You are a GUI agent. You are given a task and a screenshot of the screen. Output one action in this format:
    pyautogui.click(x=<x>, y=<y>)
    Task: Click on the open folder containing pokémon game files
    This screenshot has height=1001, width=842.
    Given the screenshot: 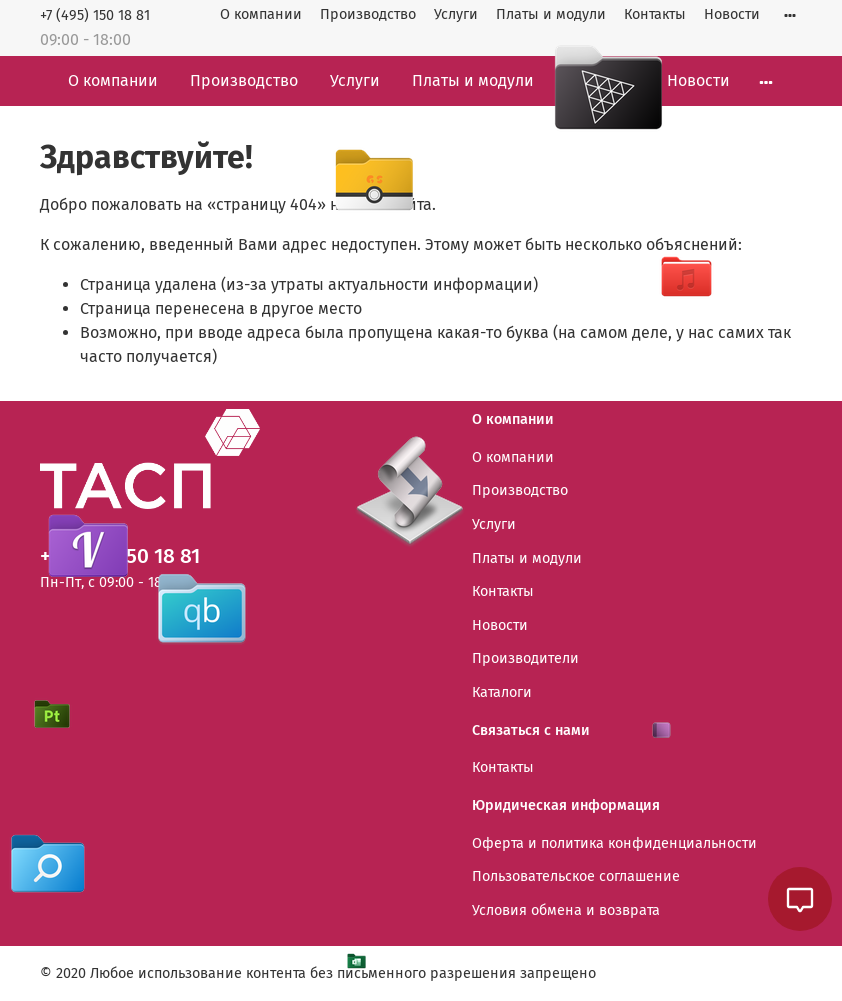 What is the action you would take?
    pyautogui.click(x=374, y=182)
    